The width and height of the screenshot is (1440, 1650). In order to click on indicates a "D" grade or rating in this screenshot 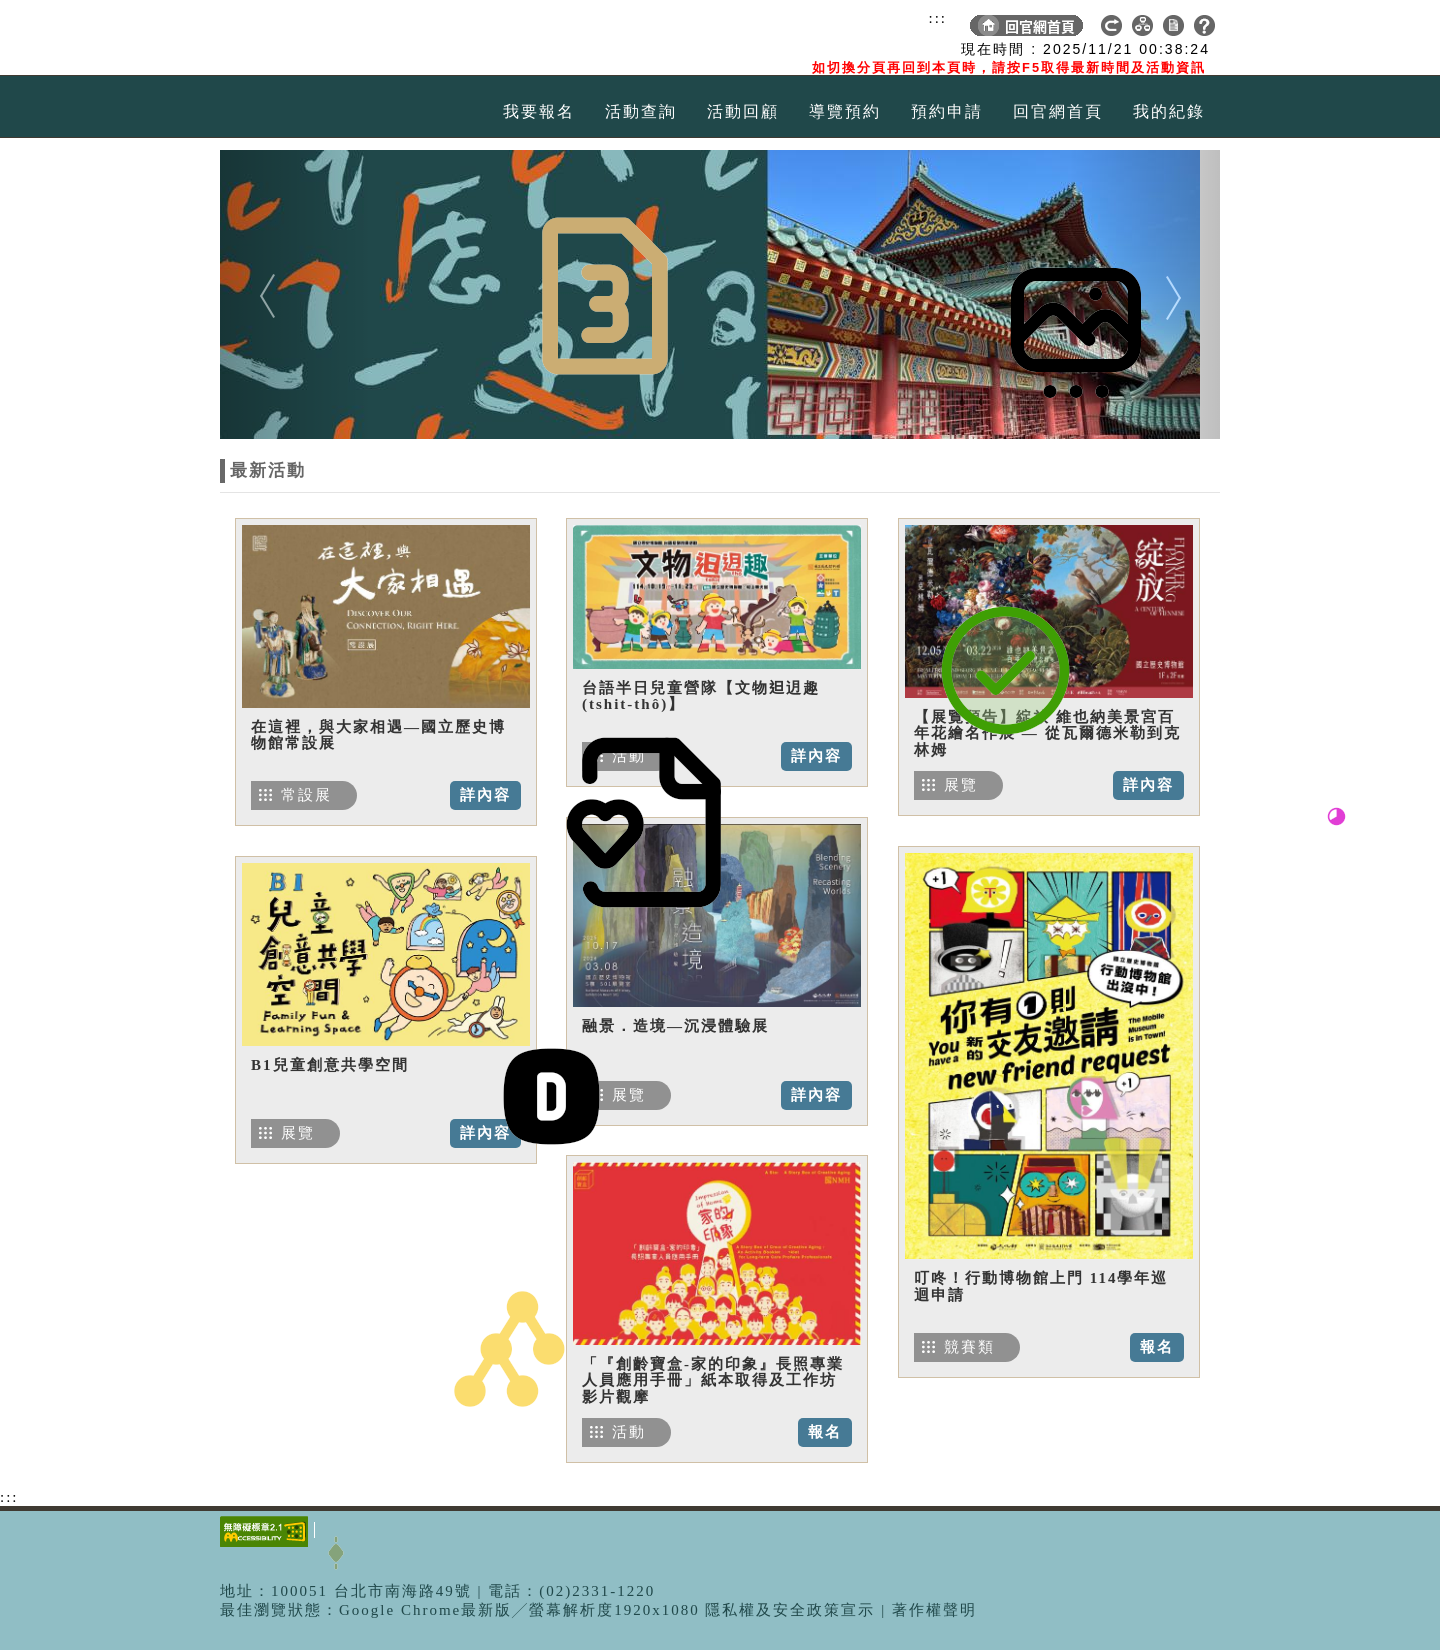, I will do `click(551, 1096)`.